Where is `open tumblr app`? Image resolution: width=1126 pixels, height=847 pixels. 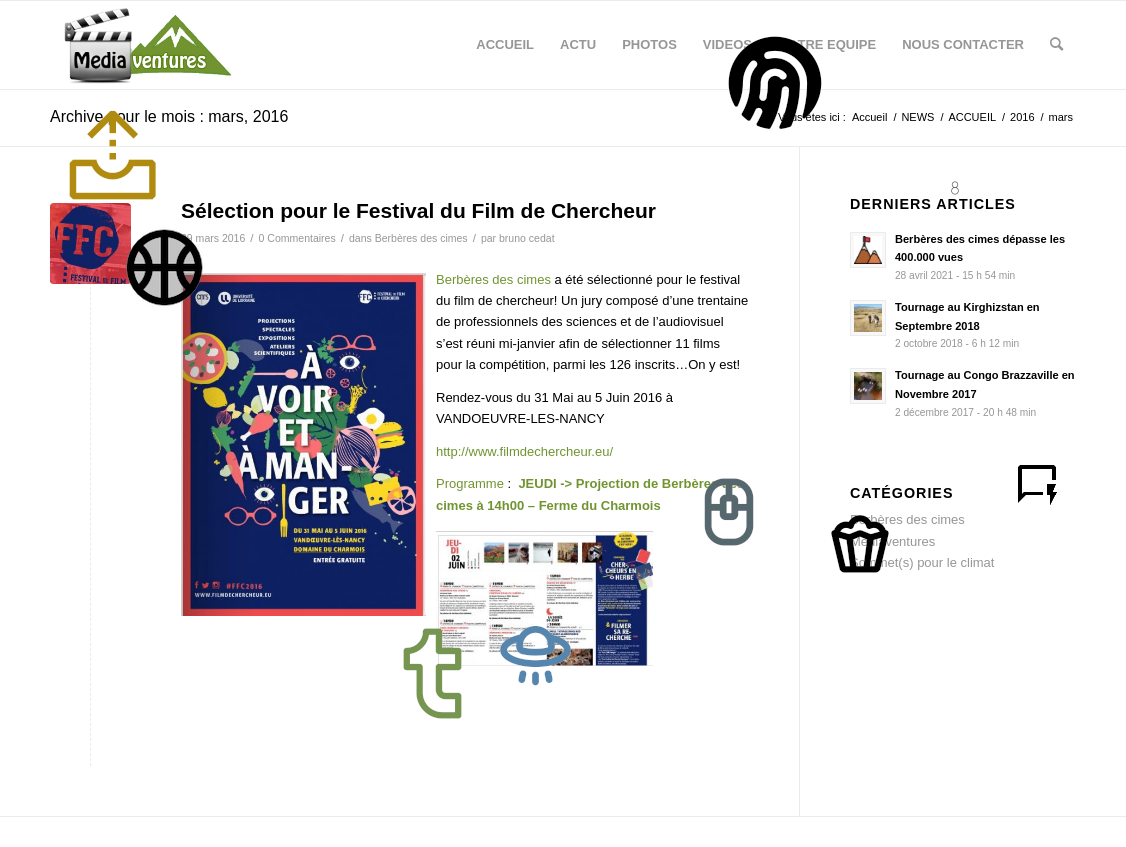 open tumblr app is located at coordinates (432, 673).